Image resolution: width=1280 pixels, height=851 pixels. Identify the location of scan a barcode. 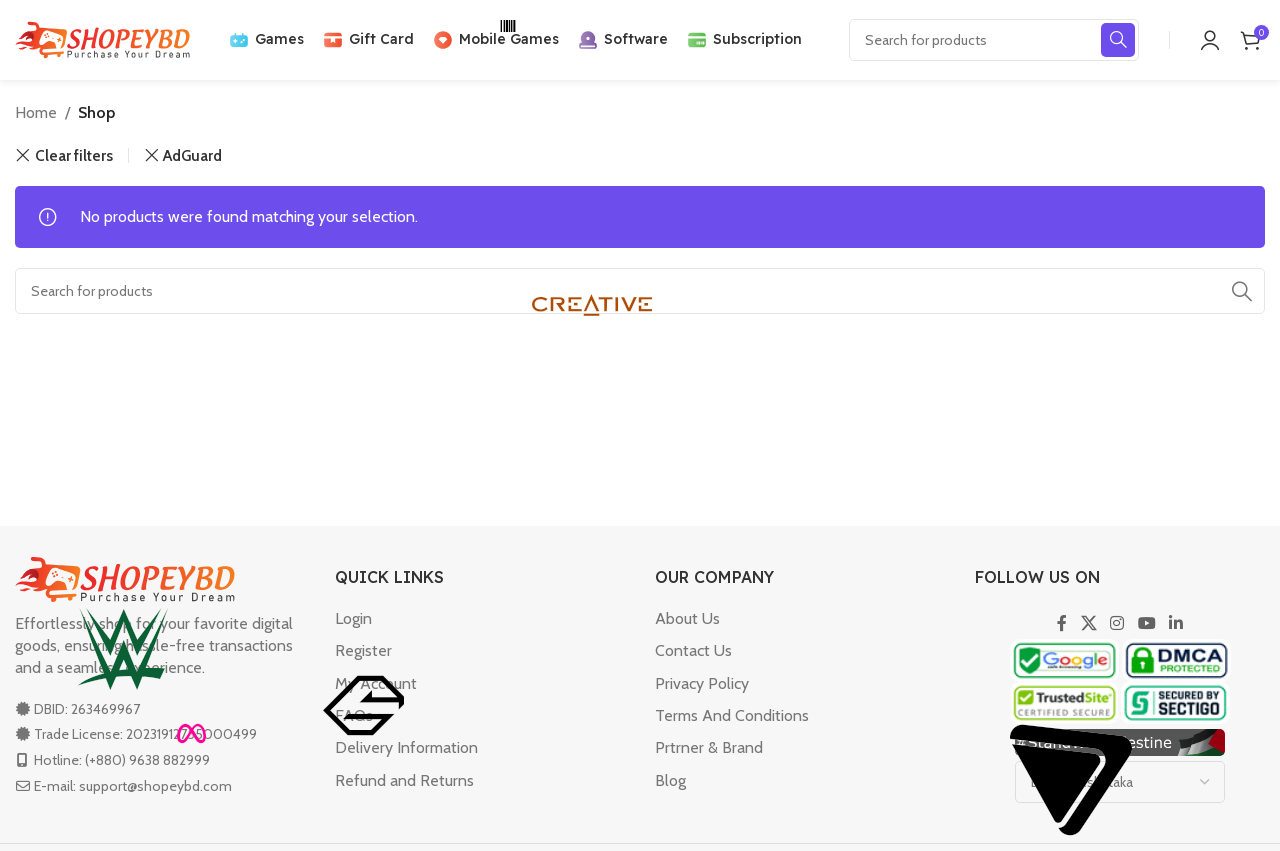
(508, 26).